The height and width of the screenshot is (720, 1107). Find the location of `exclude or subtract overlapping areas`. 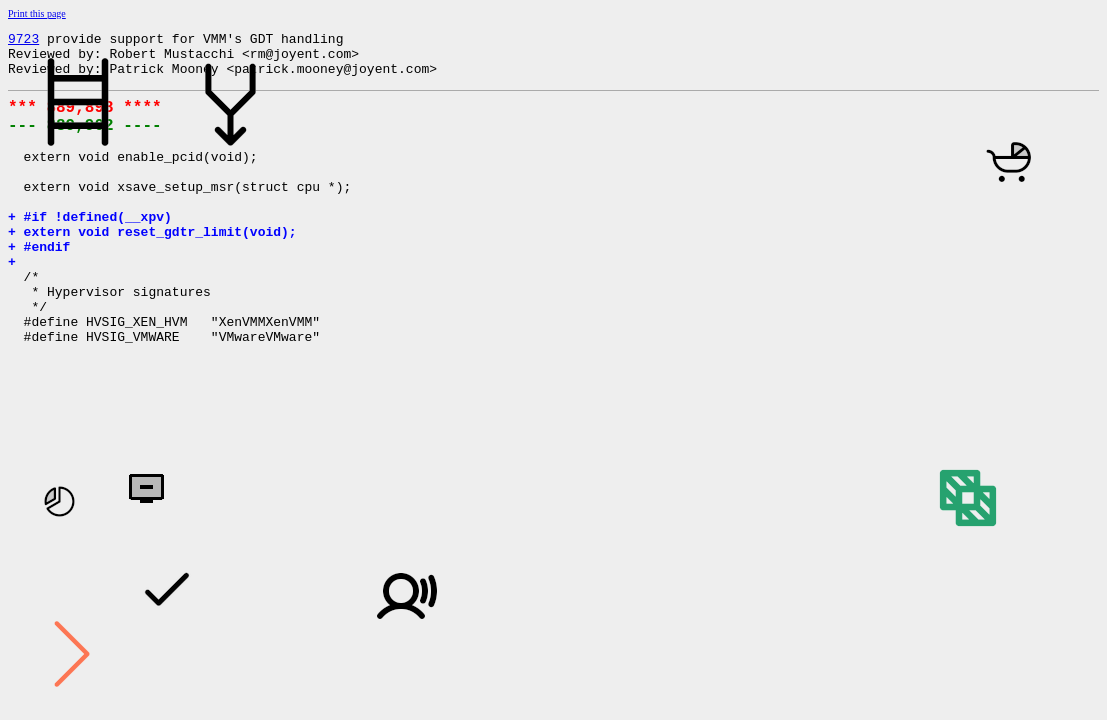

exclude or subtract overlapping areas is located at coordinates (968, 498).